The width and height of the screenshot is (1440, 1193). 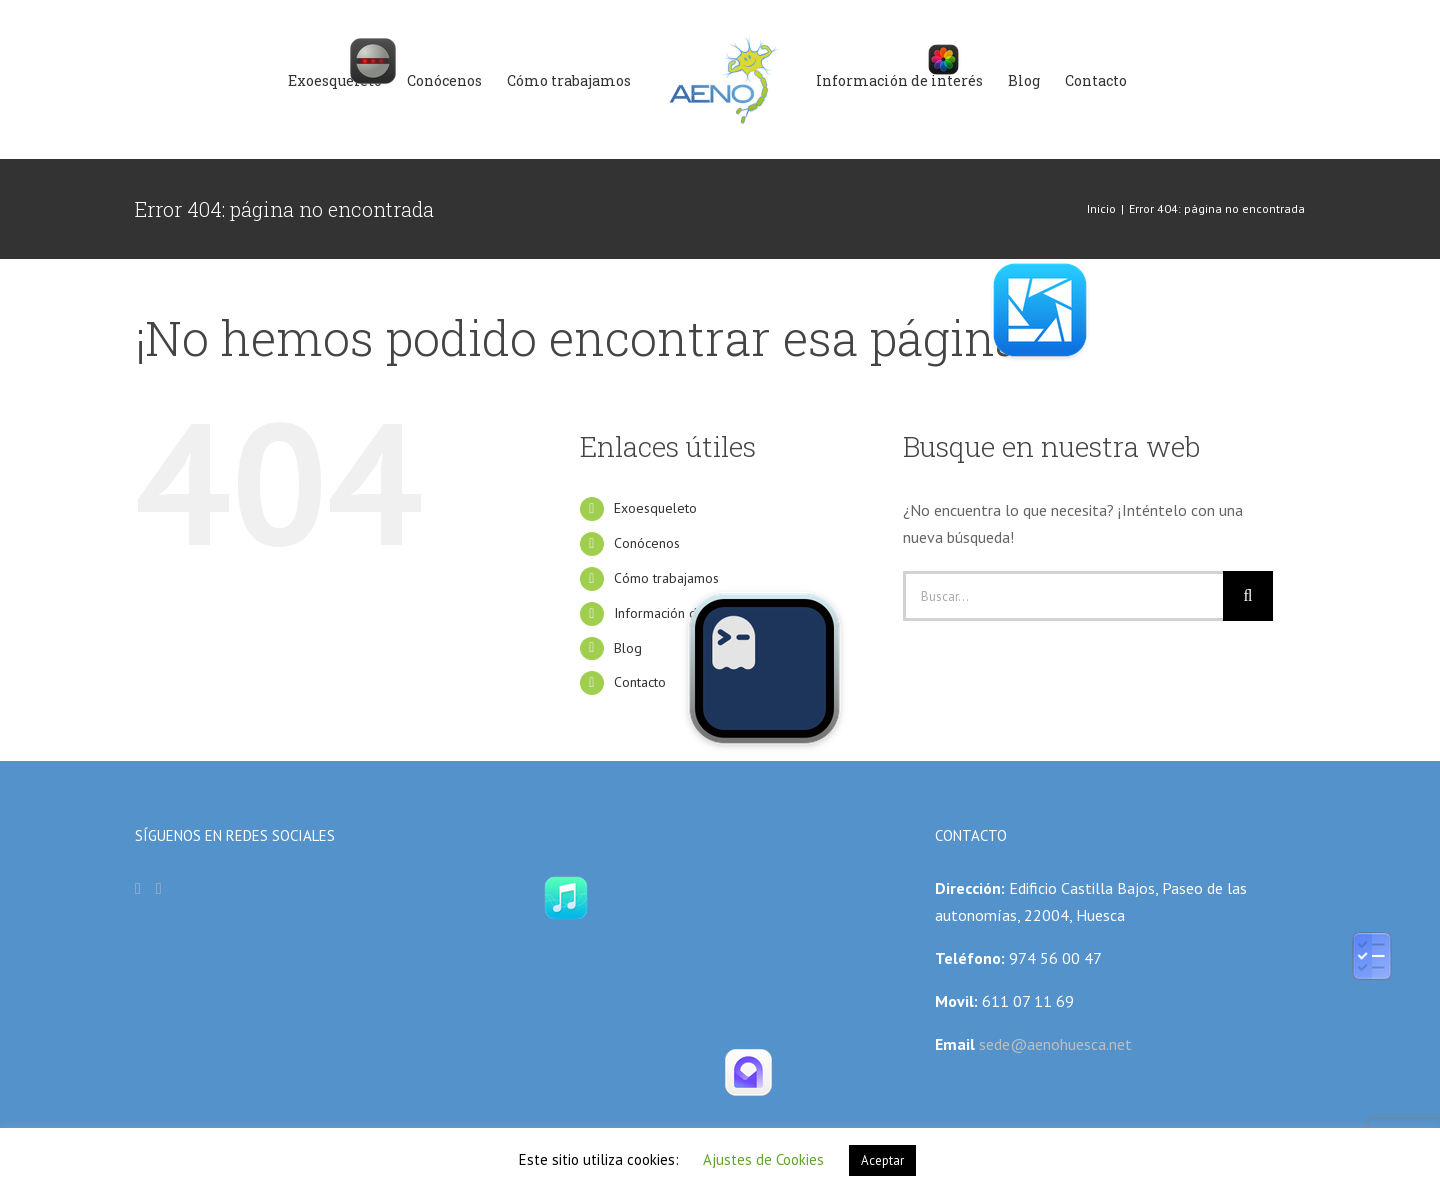 I want to click on open the photos app, so click(x=943, y=59).